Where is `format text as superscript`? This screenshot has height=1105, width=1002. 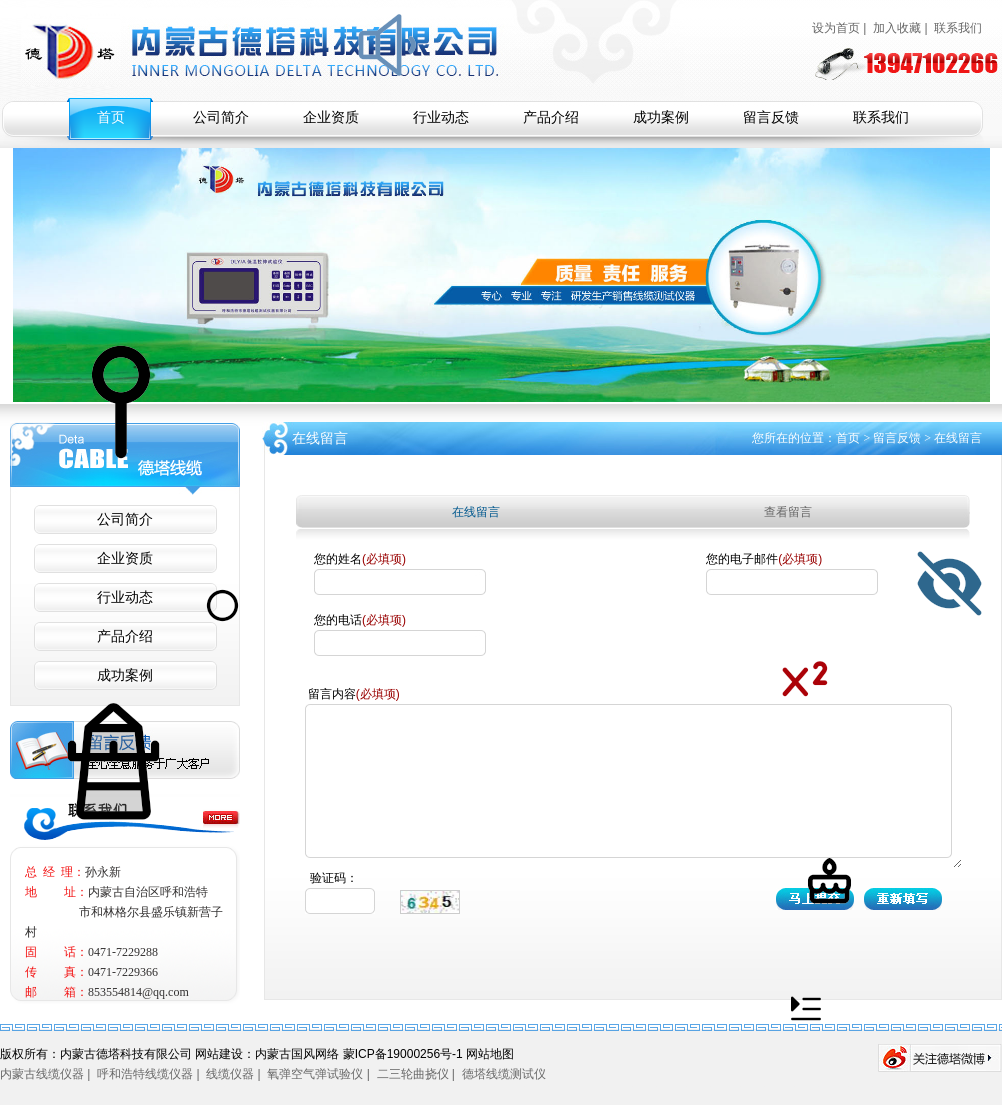 format text as superscript is located at coordinates (802, 679).